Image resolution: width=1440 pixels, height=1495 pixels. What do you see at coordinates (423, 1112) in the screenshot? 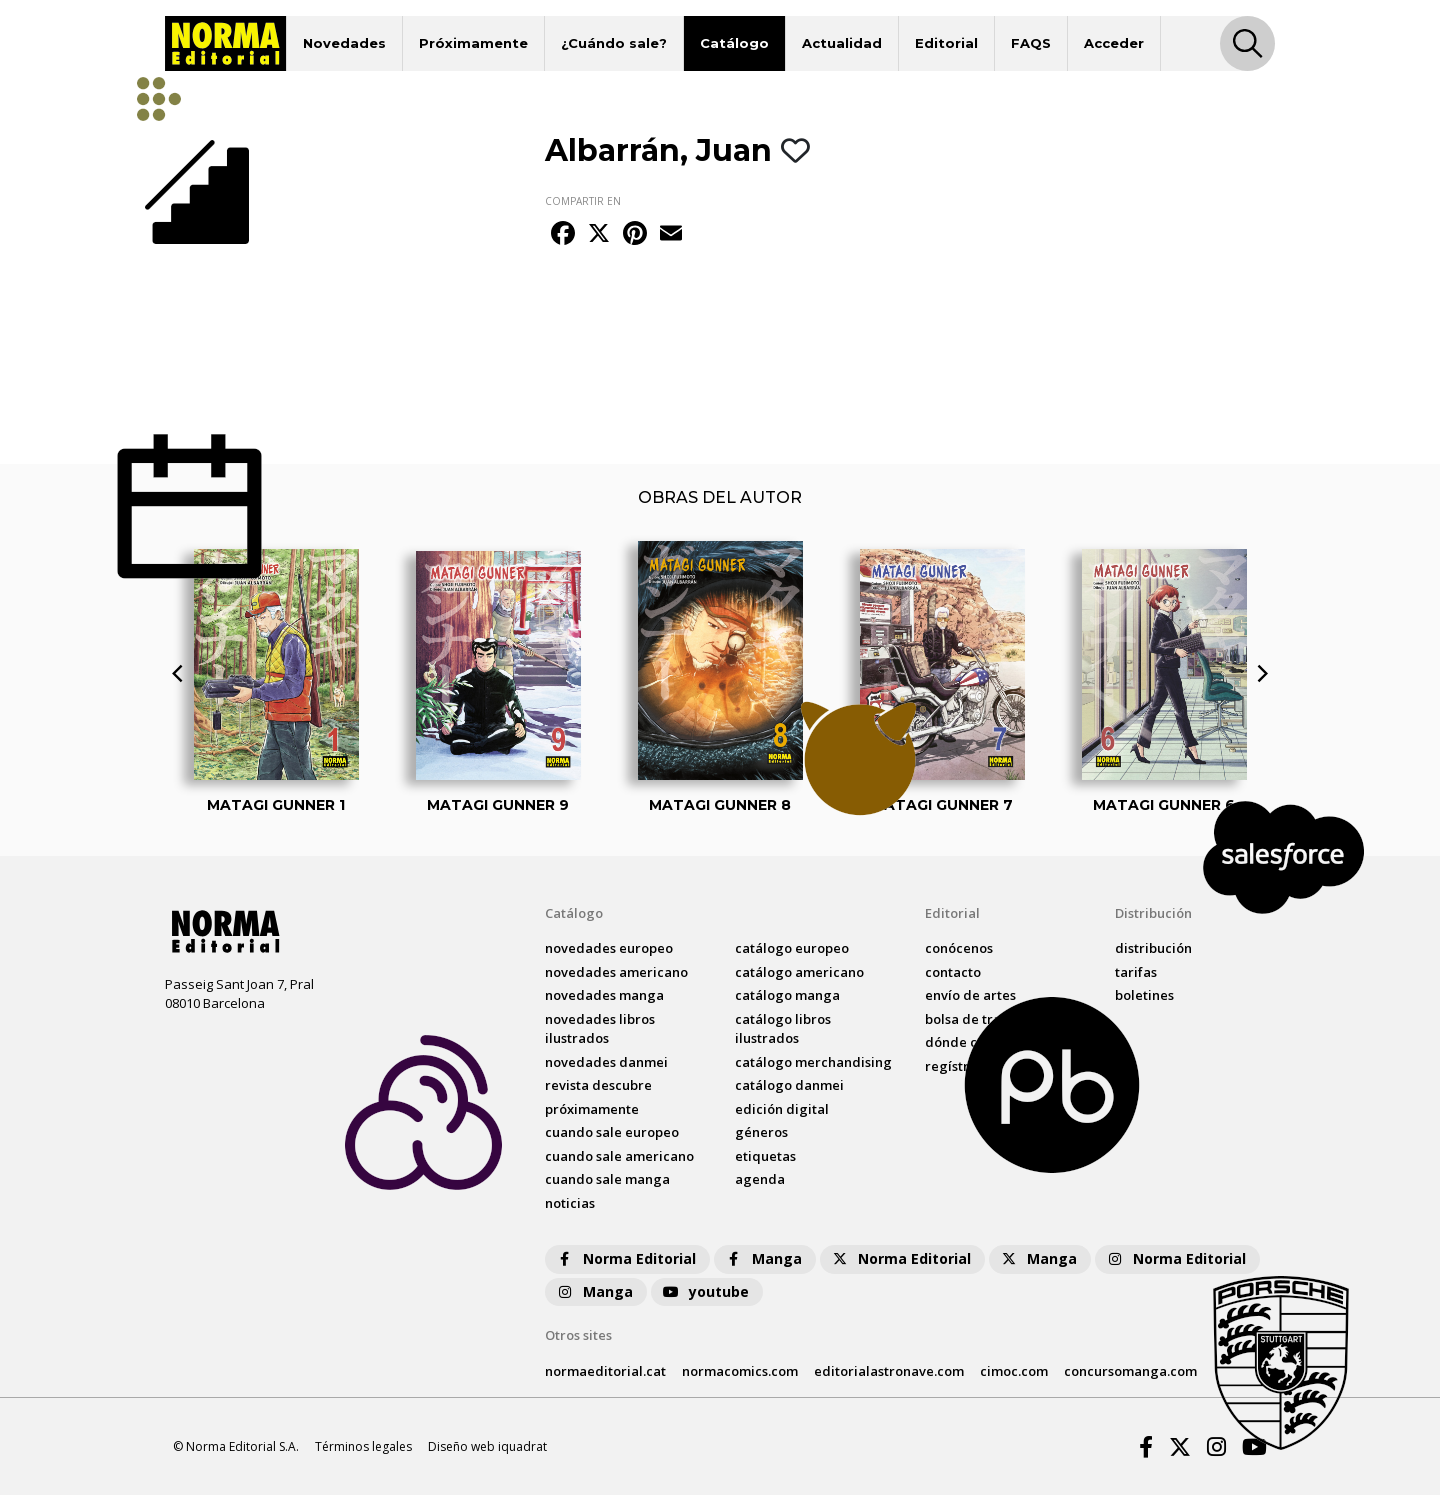
I see `sonarqube cloud logo` at bounding box center [423, 1112].